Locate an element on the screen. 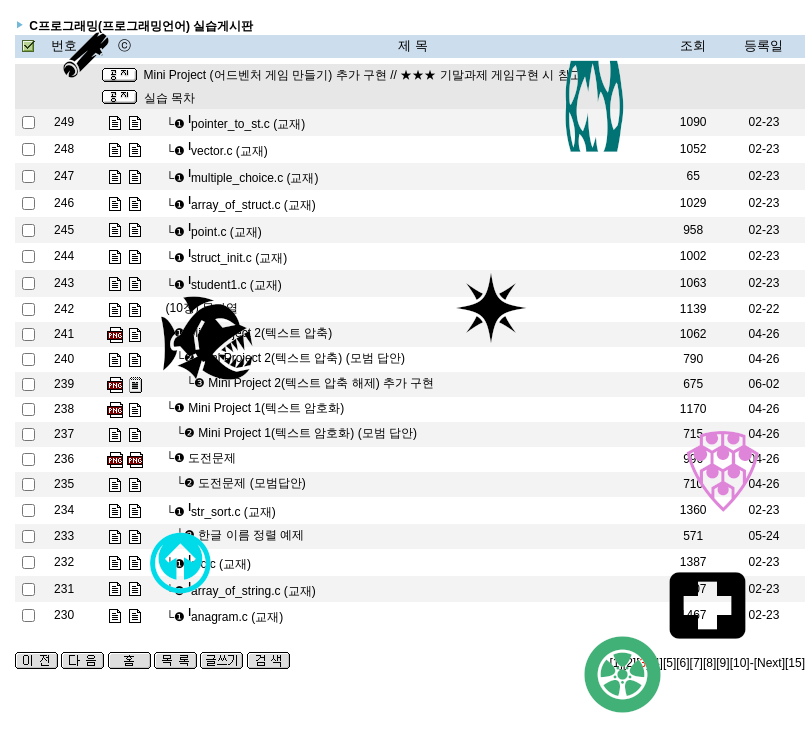 The width and height of the screenshot is (810, 745). access vehicle or tire settings is located at coordinates (622, 674).